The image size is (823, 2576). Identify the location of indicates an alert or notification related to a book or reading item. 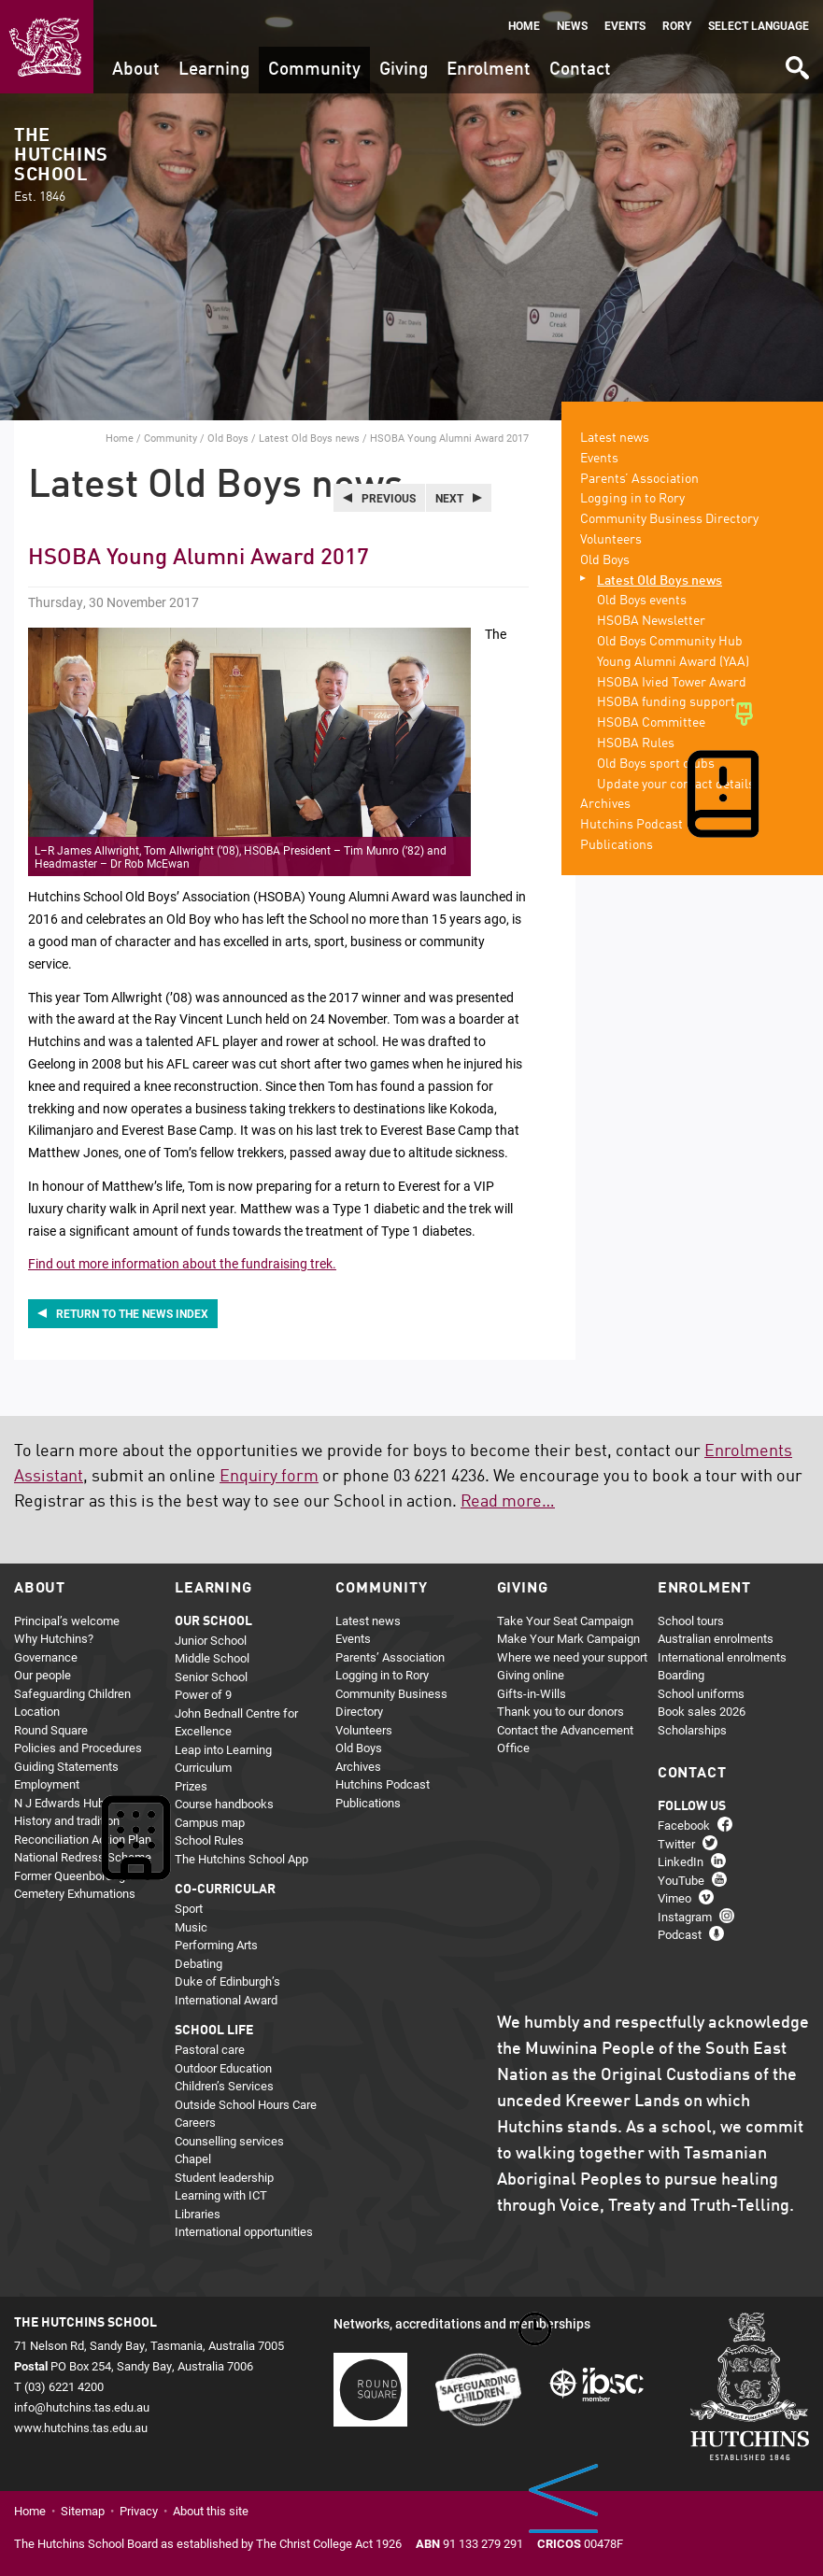
(723, 794).